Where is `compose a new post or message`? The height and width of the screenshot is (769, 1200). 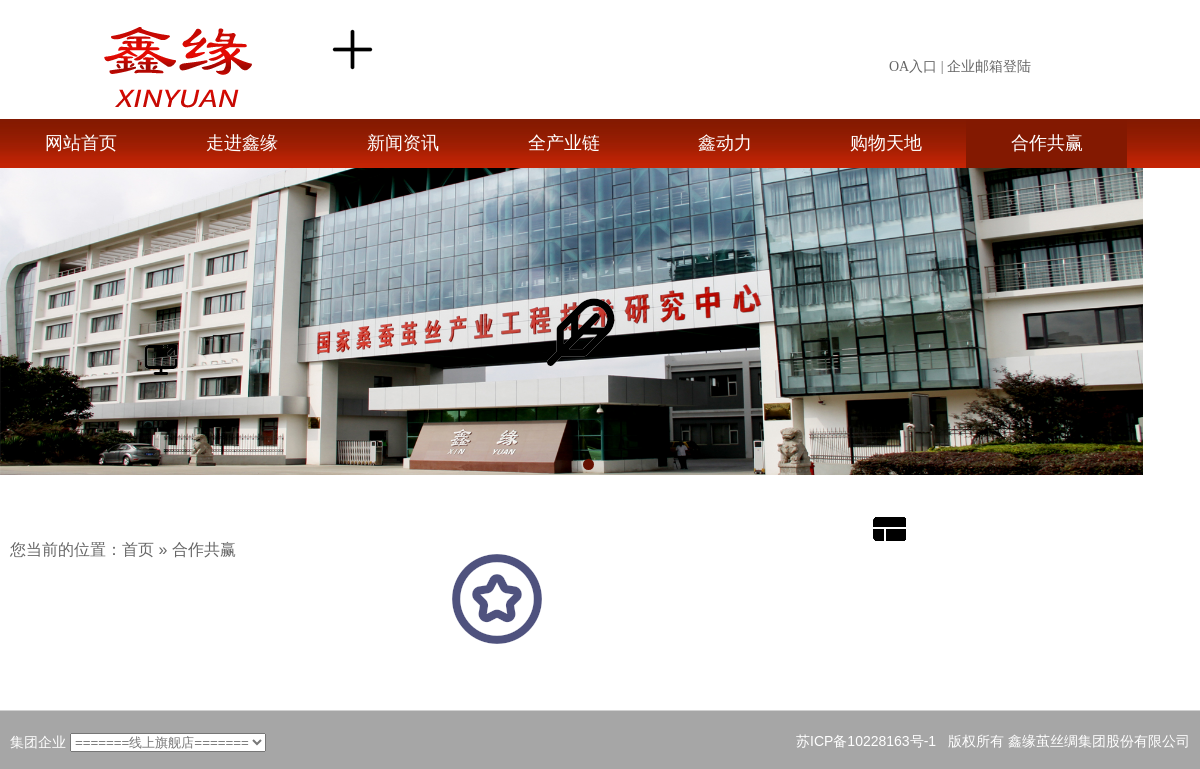 compose a new post or message is located at coordinates (579, 333).